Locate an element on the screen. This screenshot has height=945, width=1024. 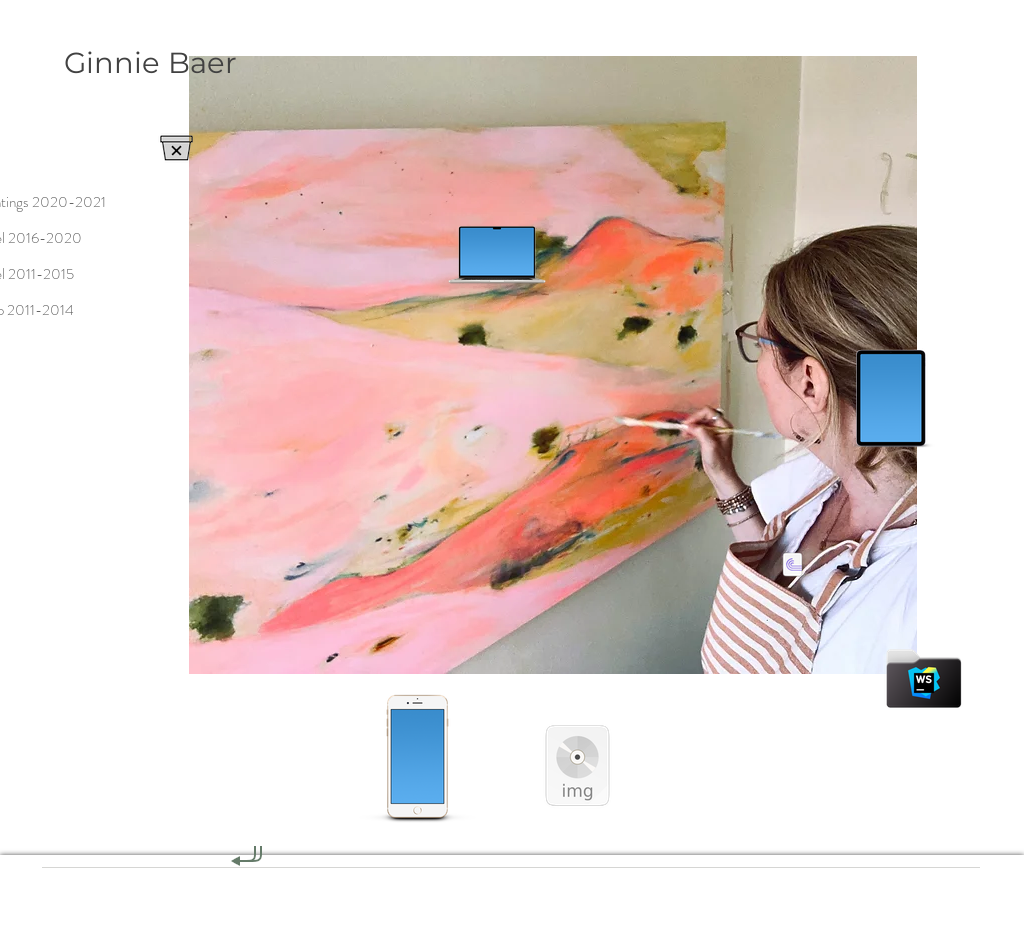
indicates a connected iPhone device is located at coordinates (417, 758).